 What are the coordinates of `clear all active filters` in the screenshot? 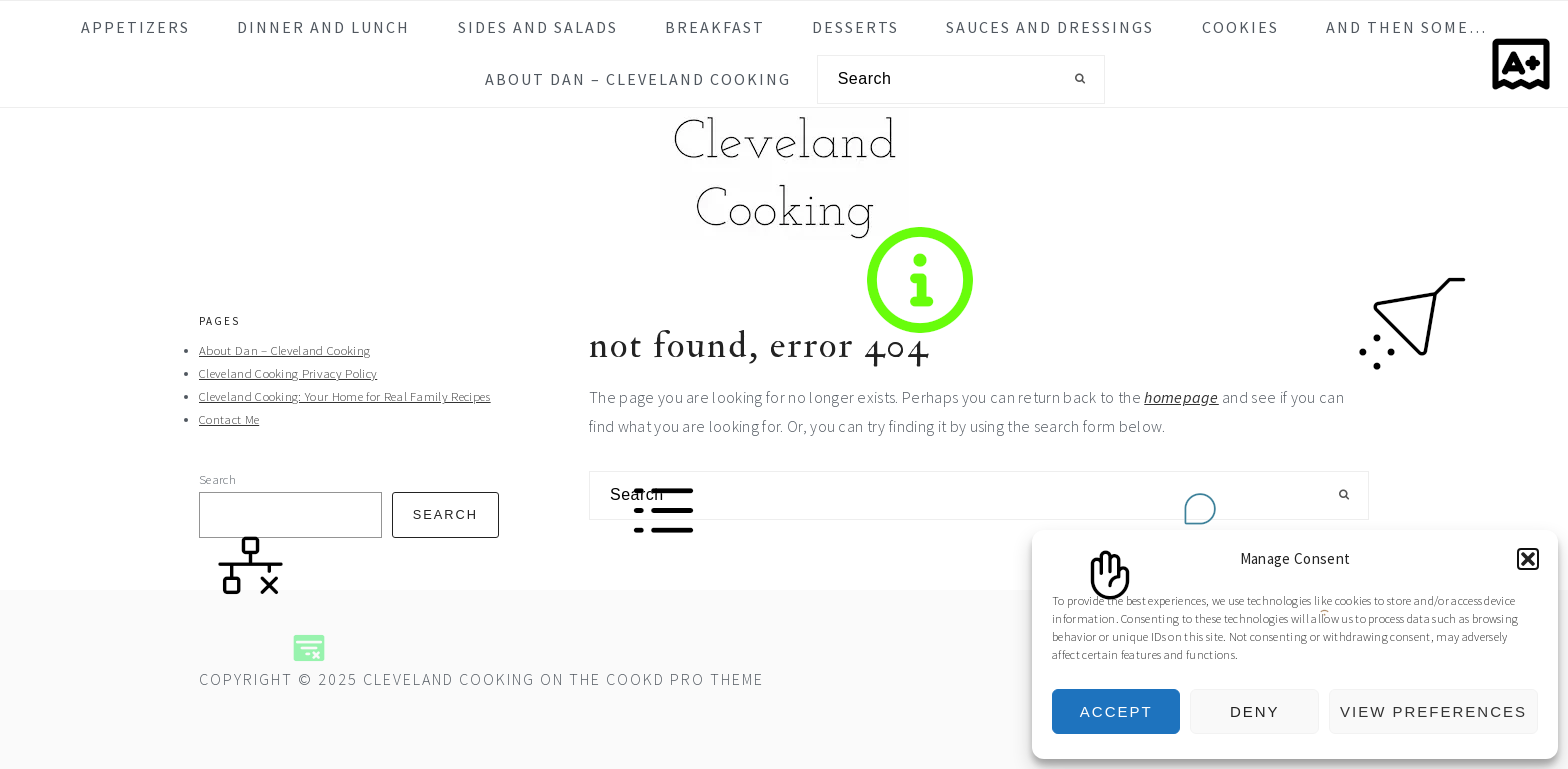 It's located at (309, 648).